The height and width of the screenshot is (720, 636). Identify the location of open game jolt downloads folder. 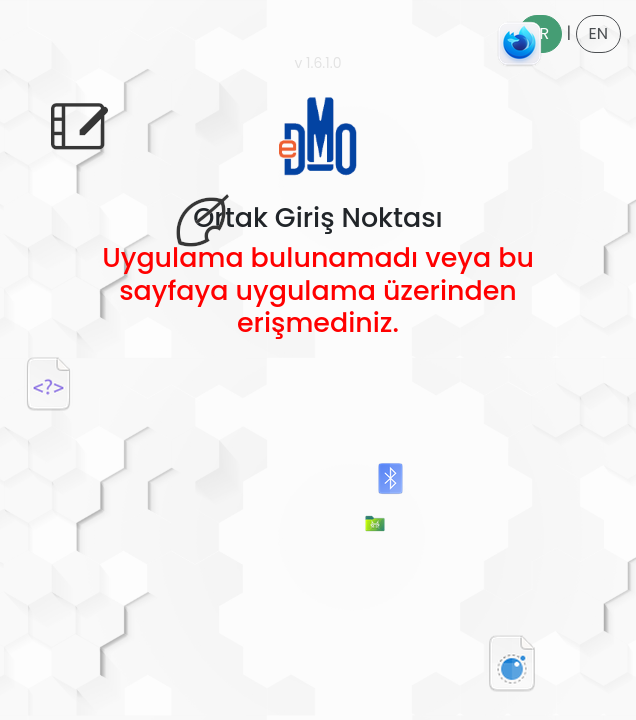
(375, 524).